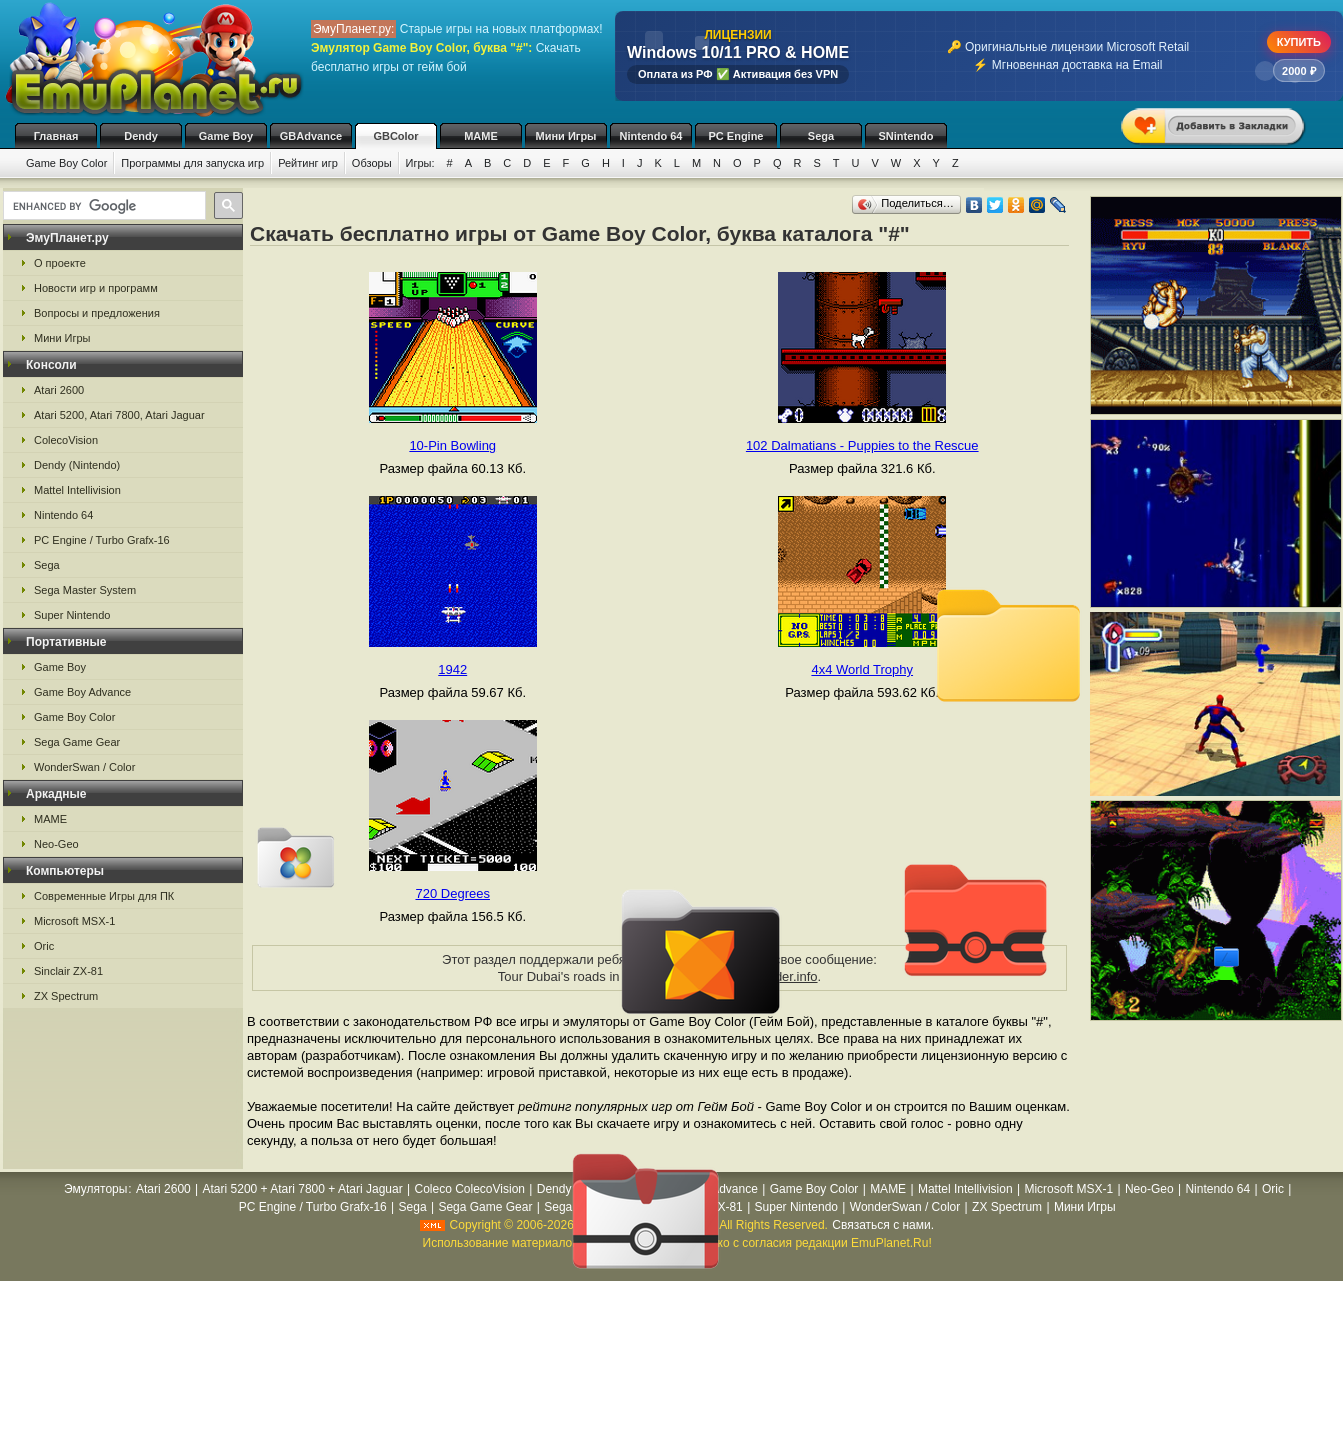  What do you see at coordinates (295, 859) in the screenshot?
I see `open the Eleven Forum community folder` at bounding box center [295, 859].